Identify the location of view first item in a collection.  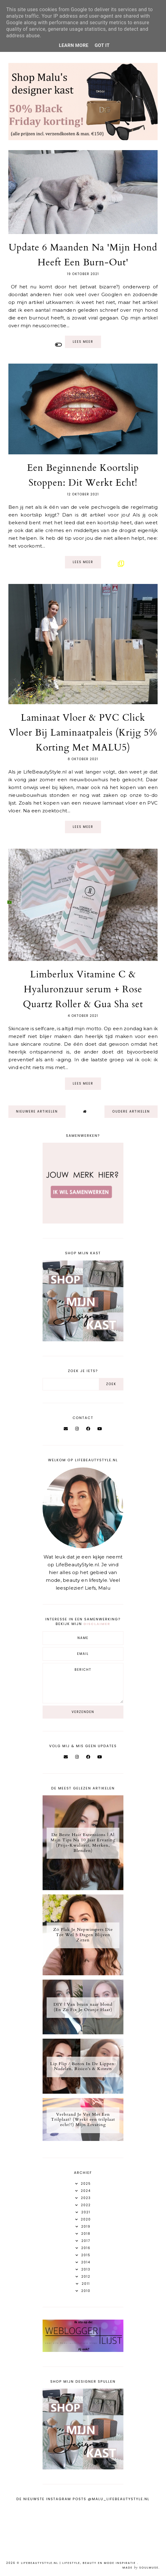
(121, 564).